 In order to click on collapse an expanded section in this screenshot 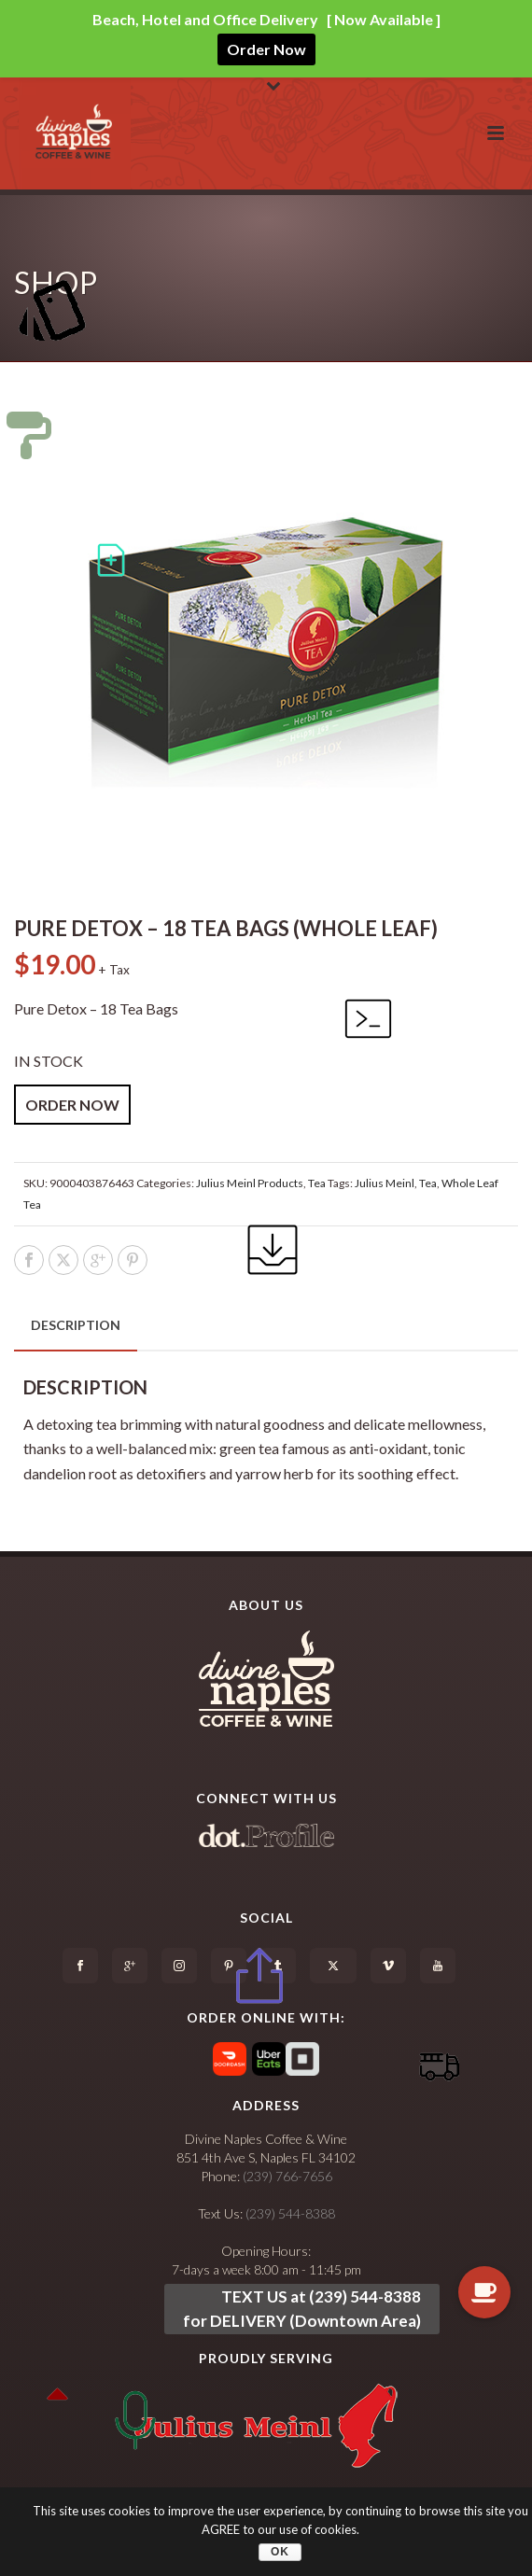, I will do `click(57, 2395)`.